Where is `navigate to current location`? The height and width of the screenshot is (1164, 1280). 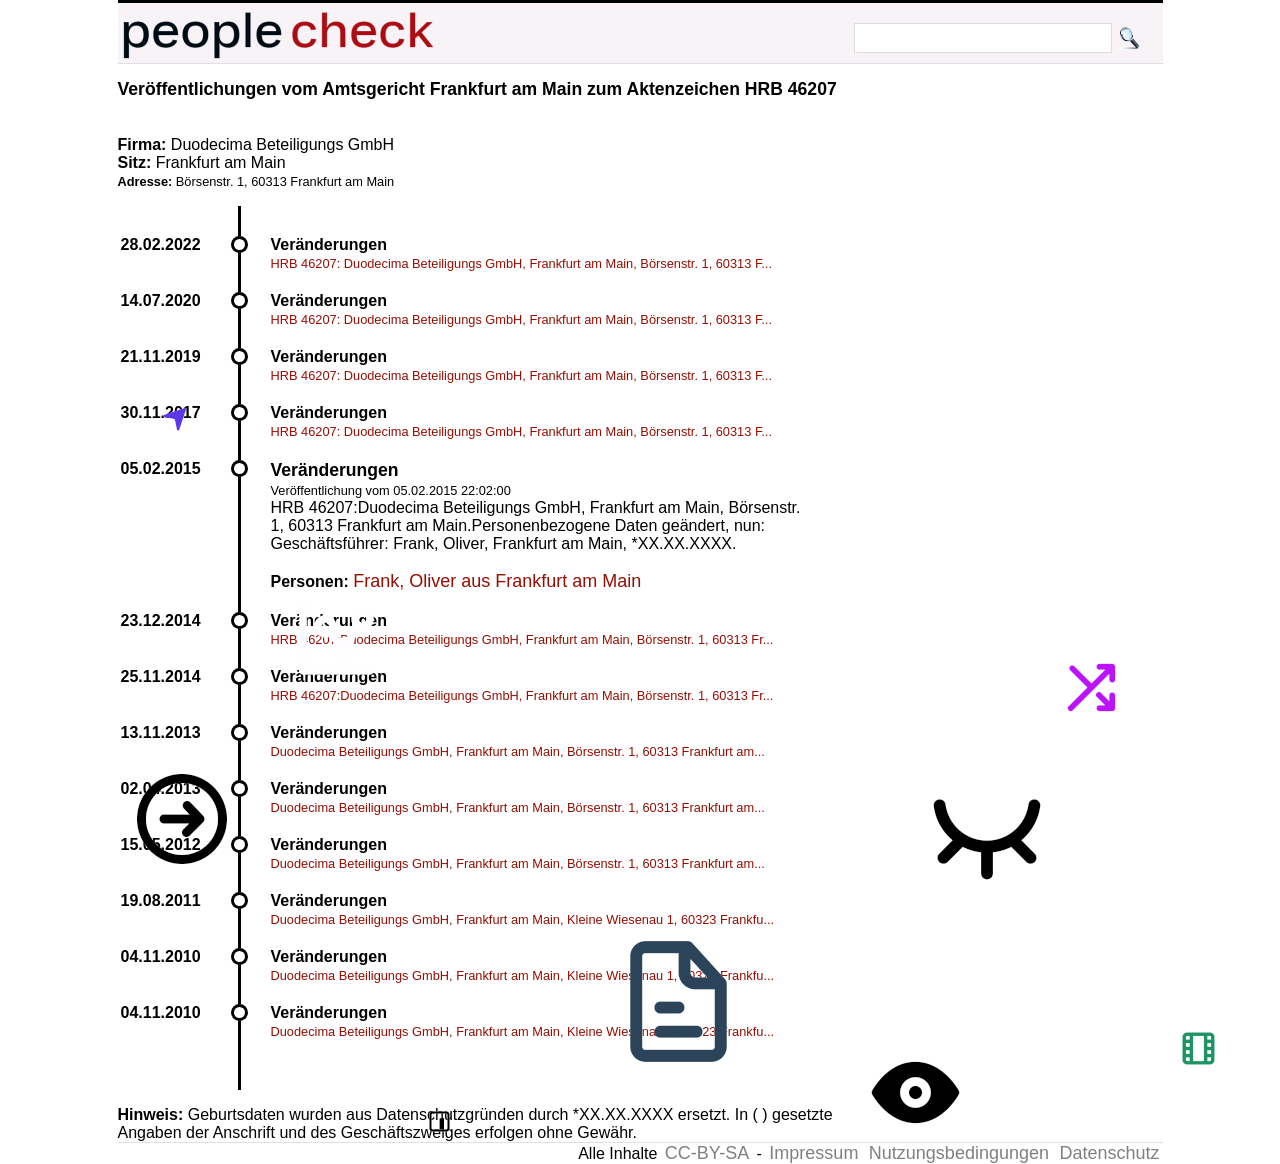
navigate to current location is located at coordinates (176, 418).